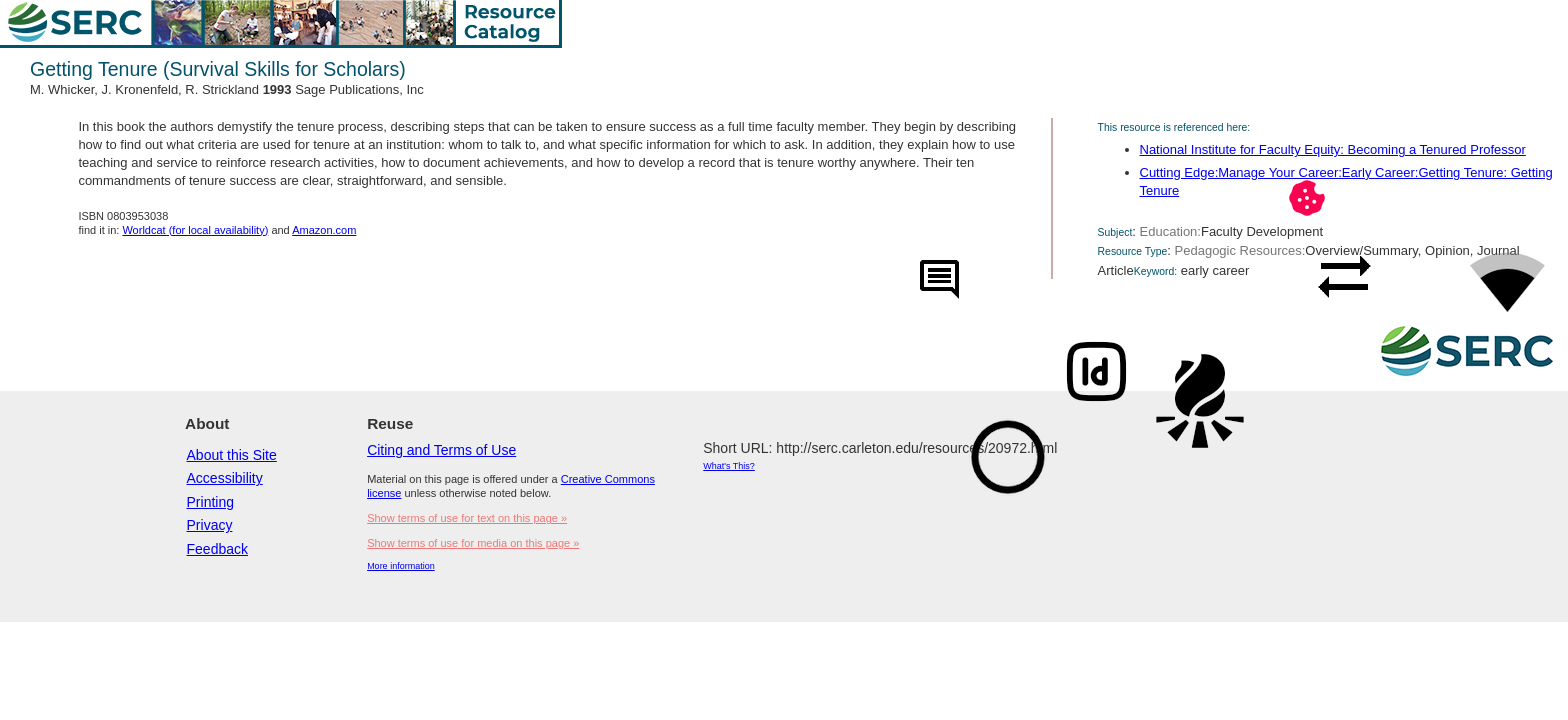 Image resolution: width=1568 pixels, height=720 pixels. I want to click on open Adobe InDesign, so click(1096, 371).